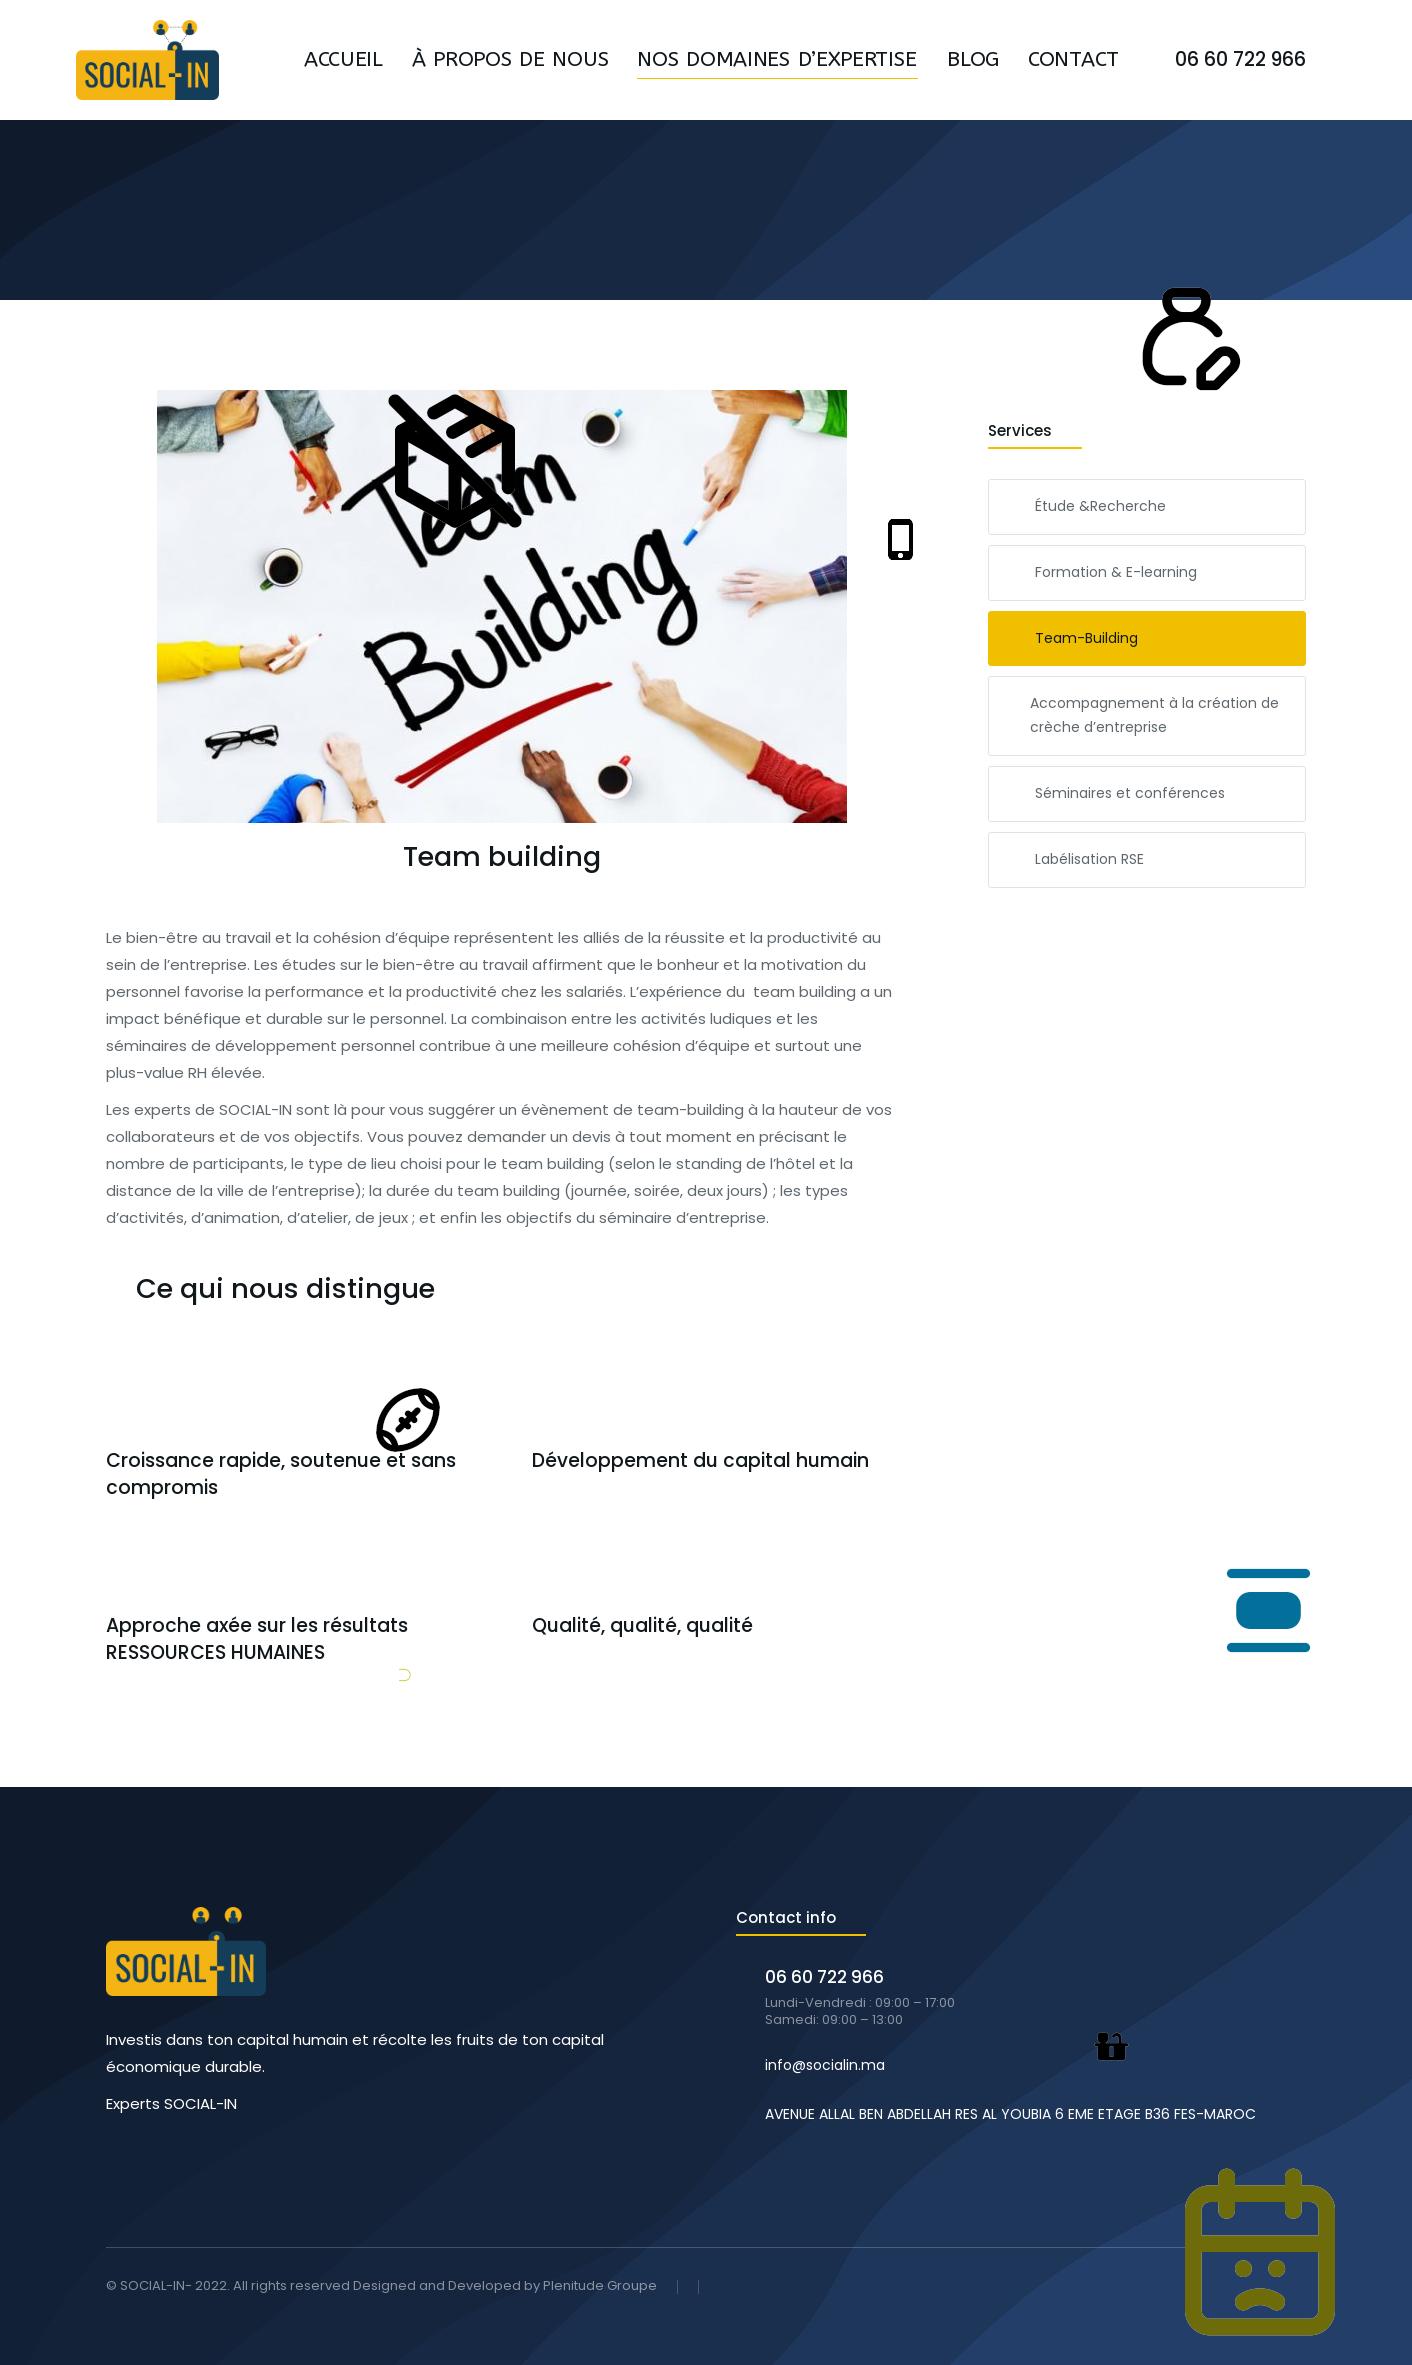 The height and width of the screenshot is (2365, 1412). What do you see at coordinates (1111, 2046) in the screenshot?
I see `browse kitchen countertop options` at bounding box center [1111, 2046].